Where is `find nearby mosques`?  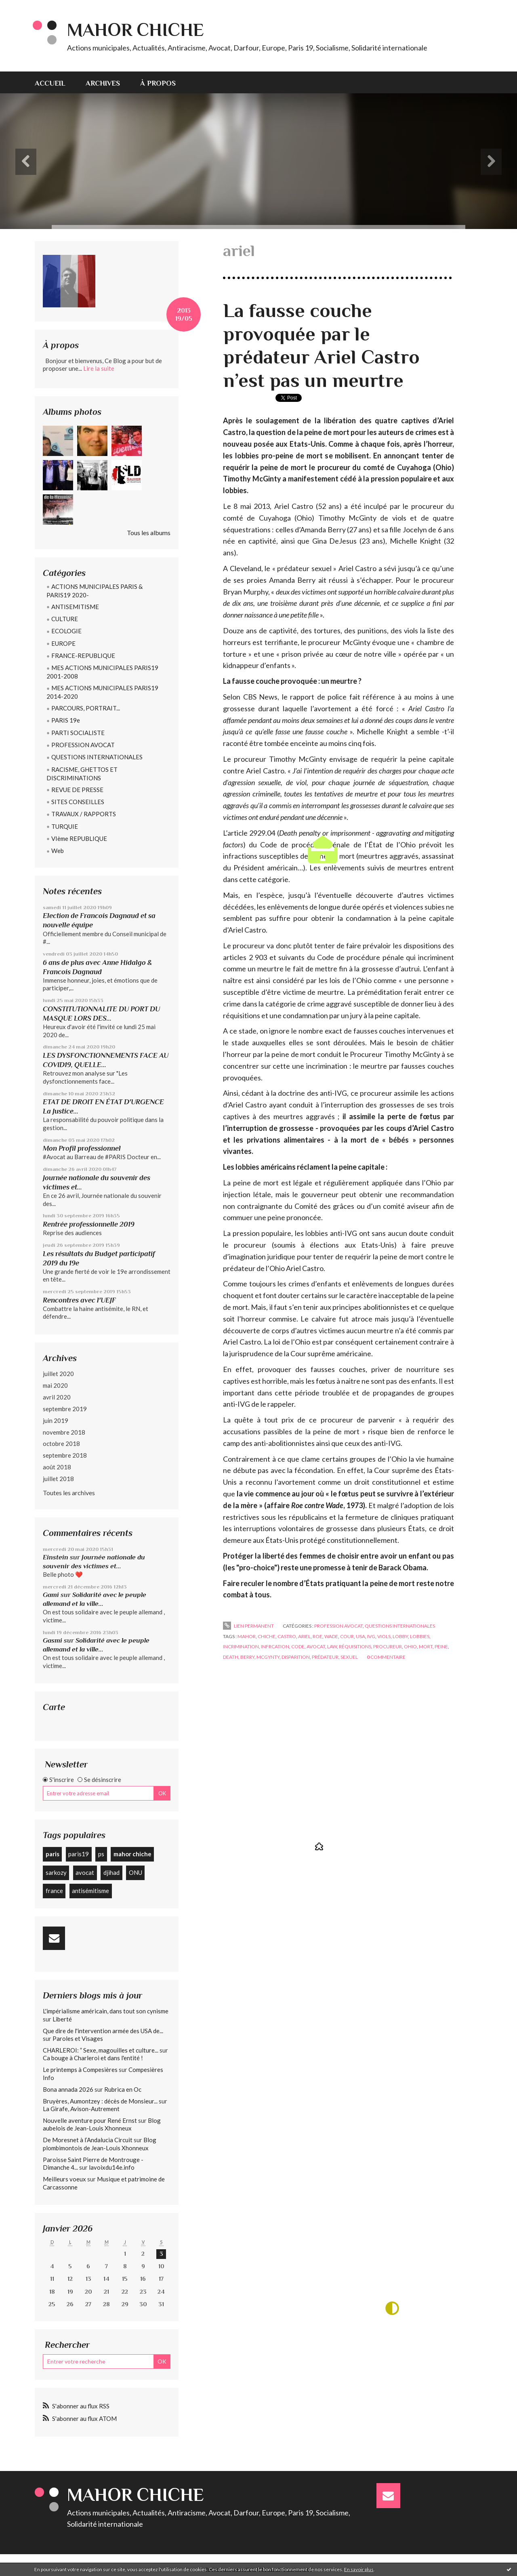 find nearby mosques is located at coordinates (323, 850).